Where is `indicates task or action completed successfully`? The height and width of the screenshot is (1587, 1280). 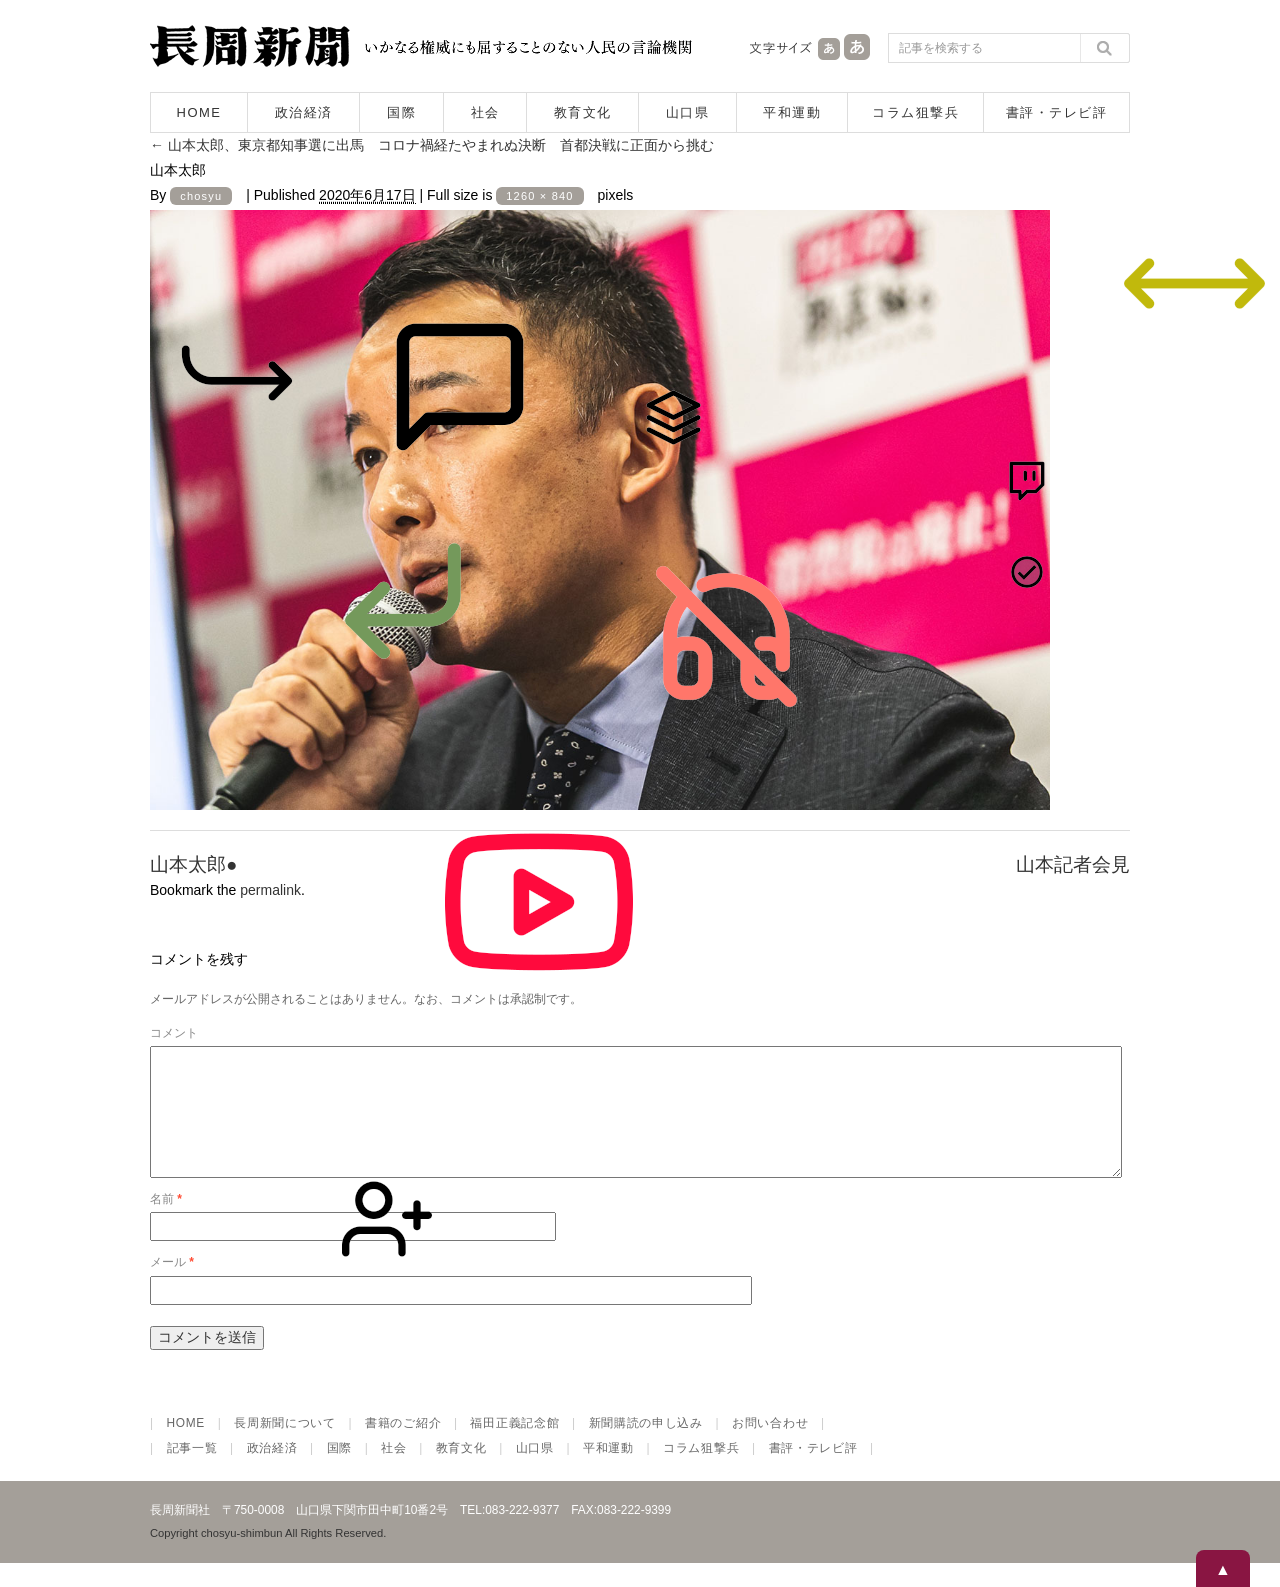 indicates task or action completed successfully is located at coordinates (1027, 572).